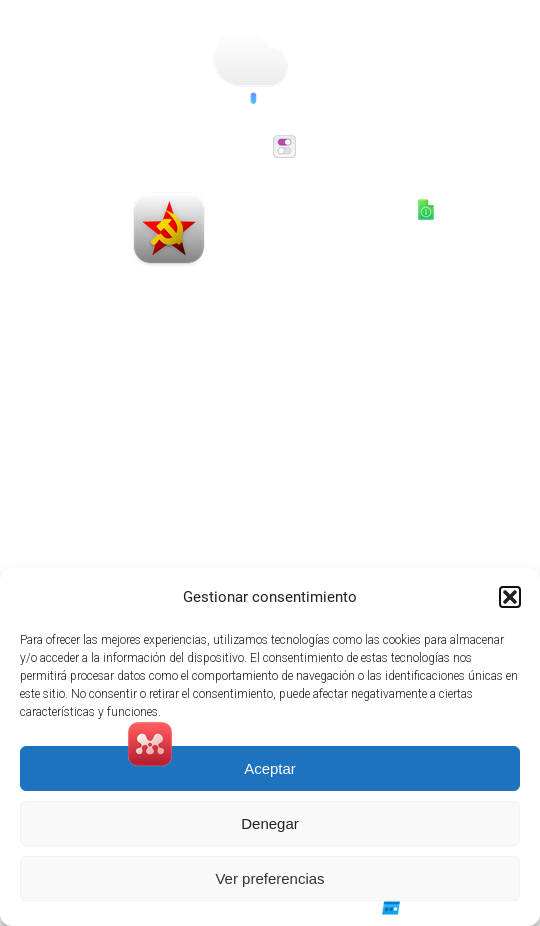 The width and height of the screenshot is (540, 926). I want to click on open mendeley desktop reference manager, so click(150, 744).